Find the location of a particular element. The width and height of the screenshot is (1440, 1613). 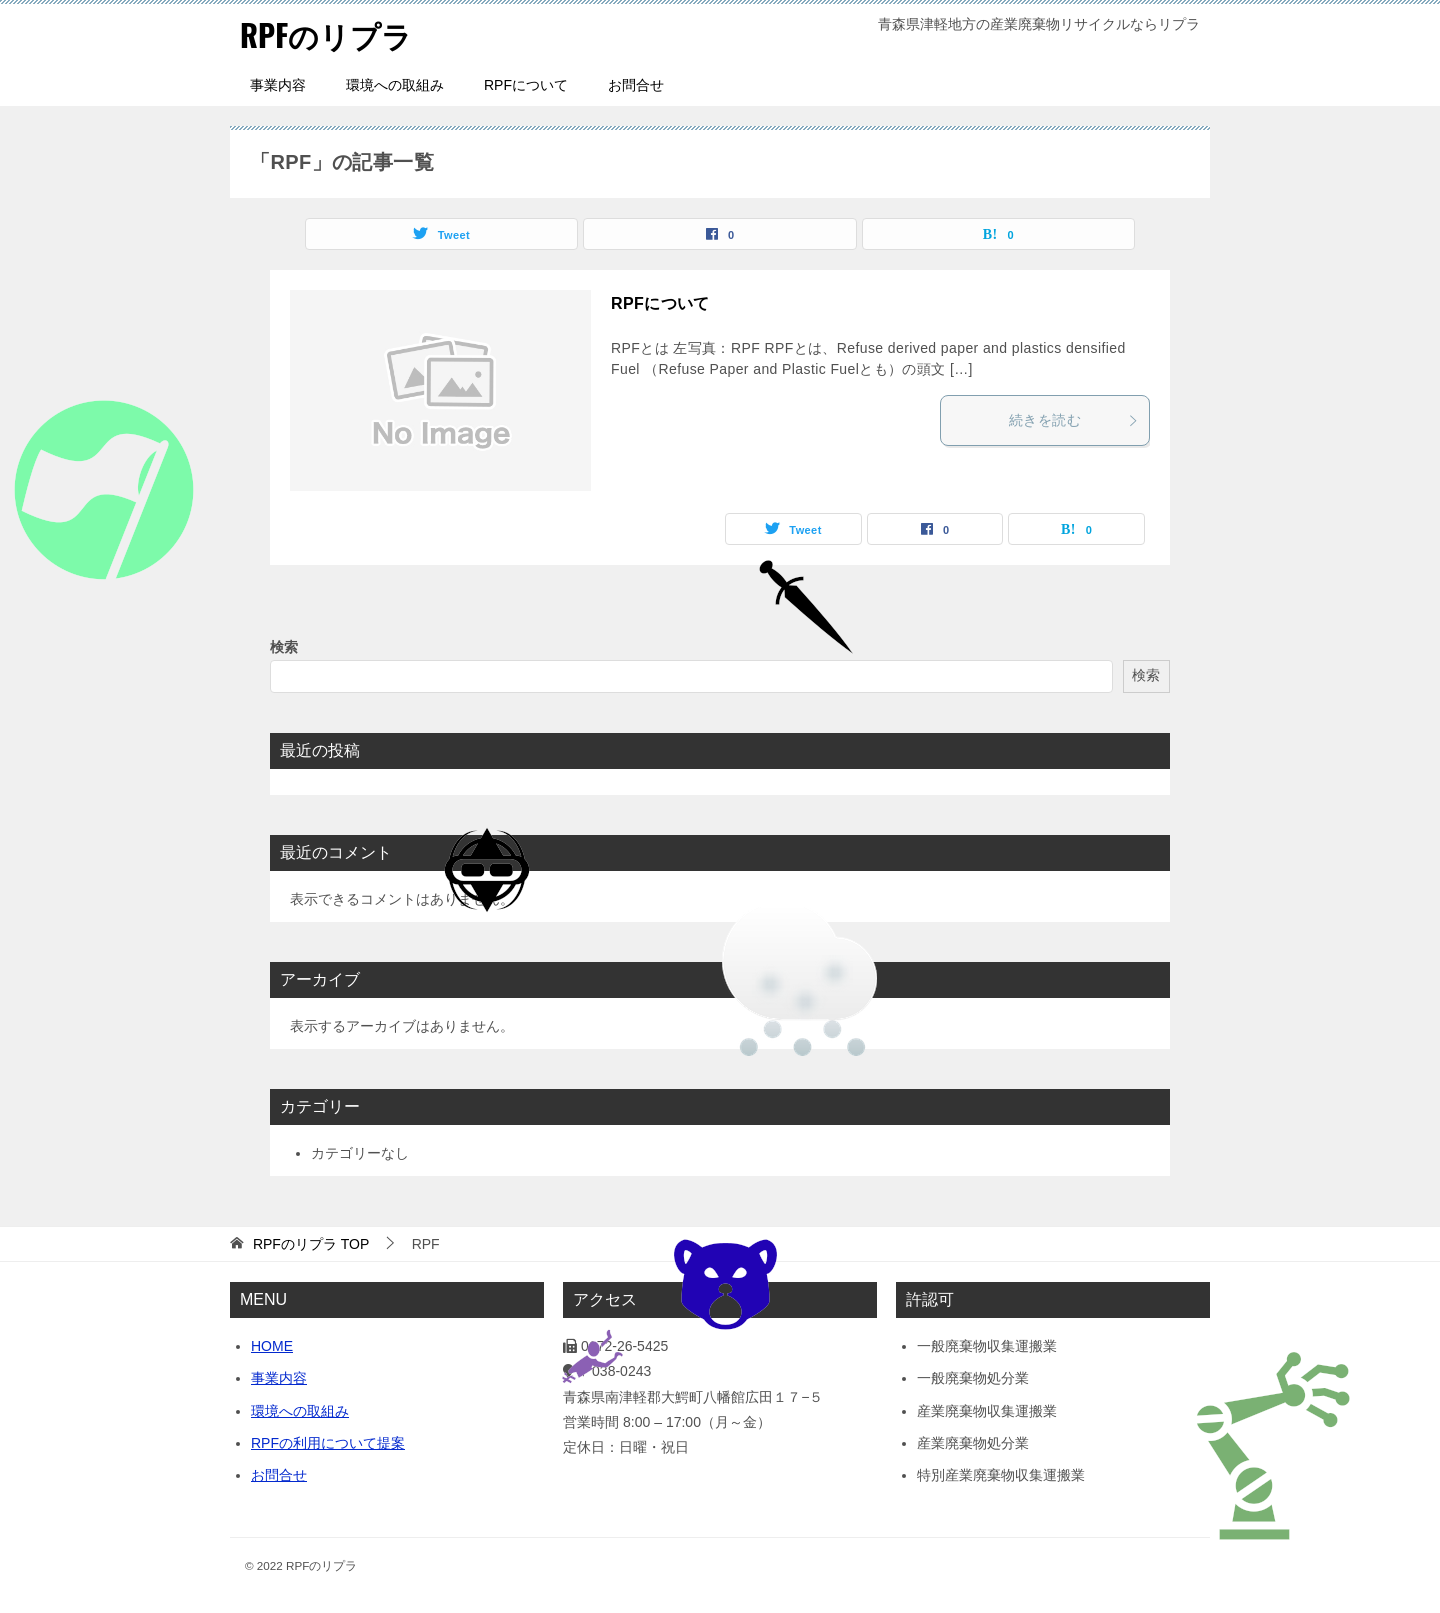

indicates a crawling or stealth movement mode is located at coordinates (592, 1356).